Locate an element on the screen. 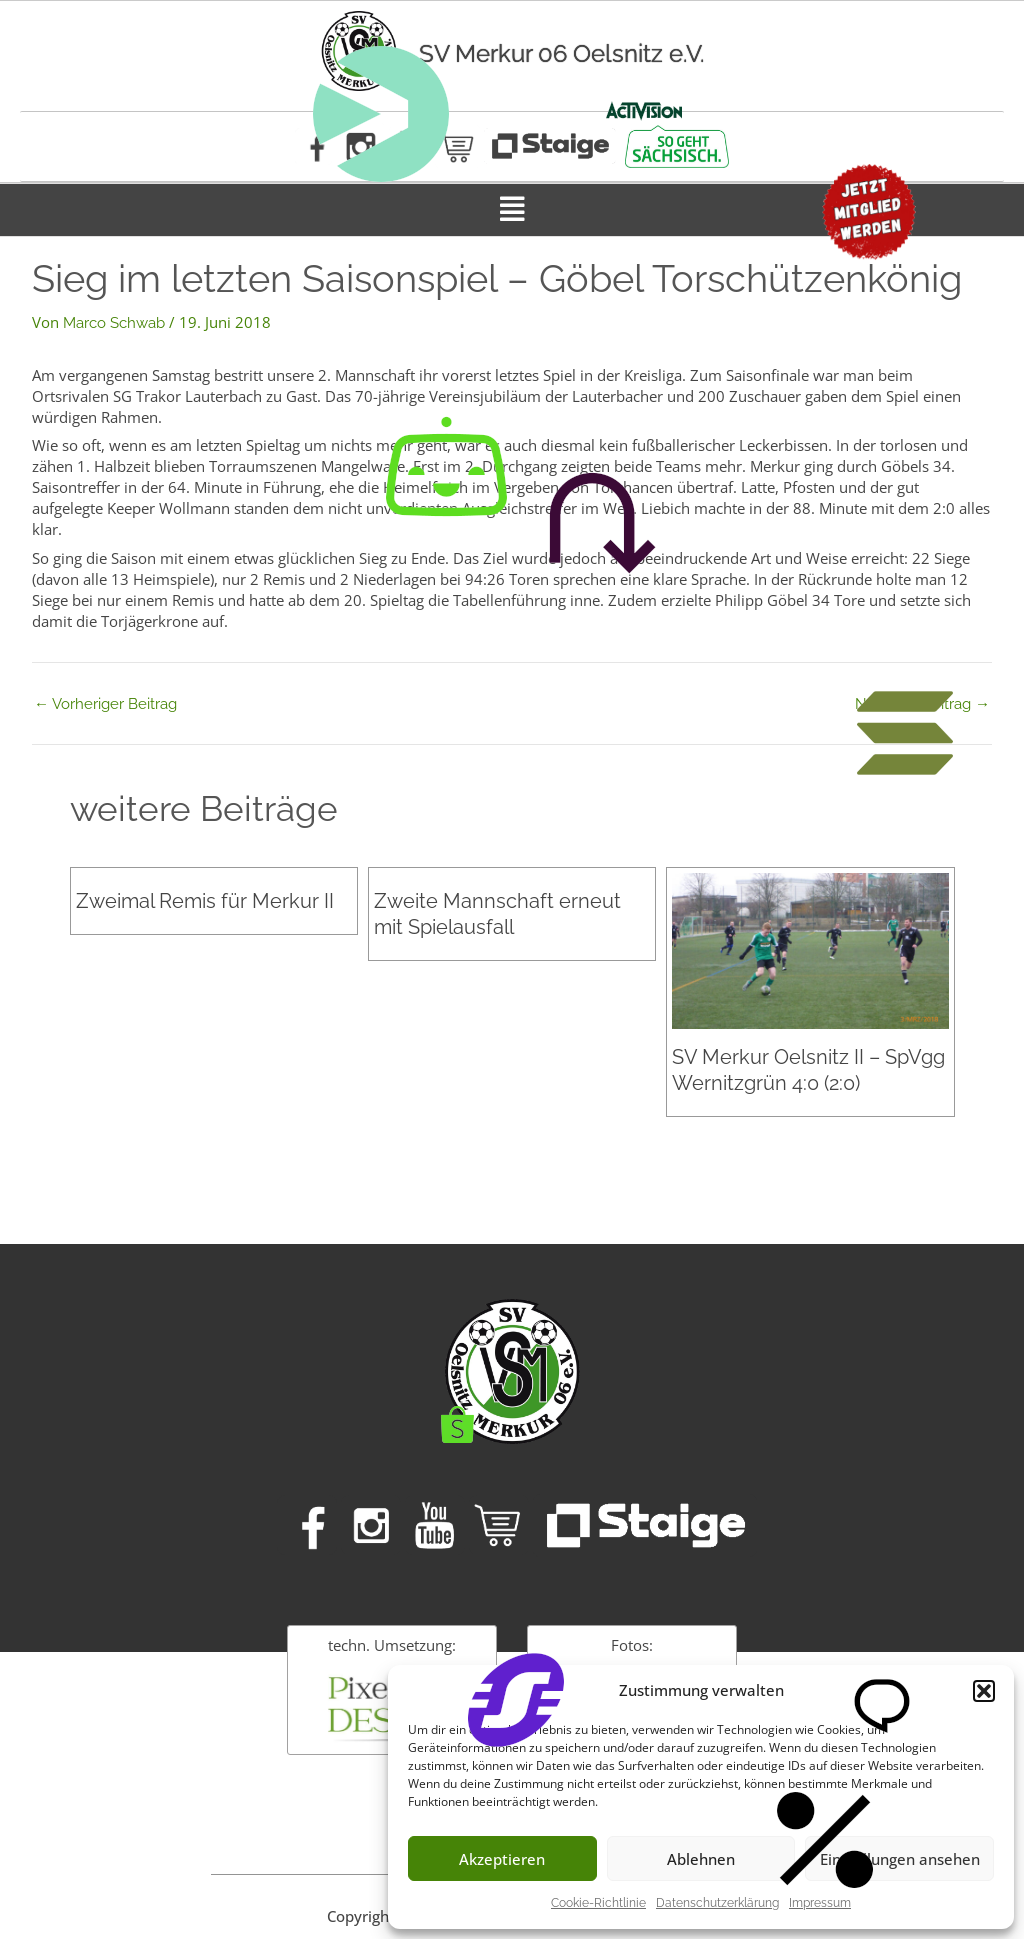 The image size is (1024, 1939). open the Shopee shopping app is located at coordinates (457, 1424).